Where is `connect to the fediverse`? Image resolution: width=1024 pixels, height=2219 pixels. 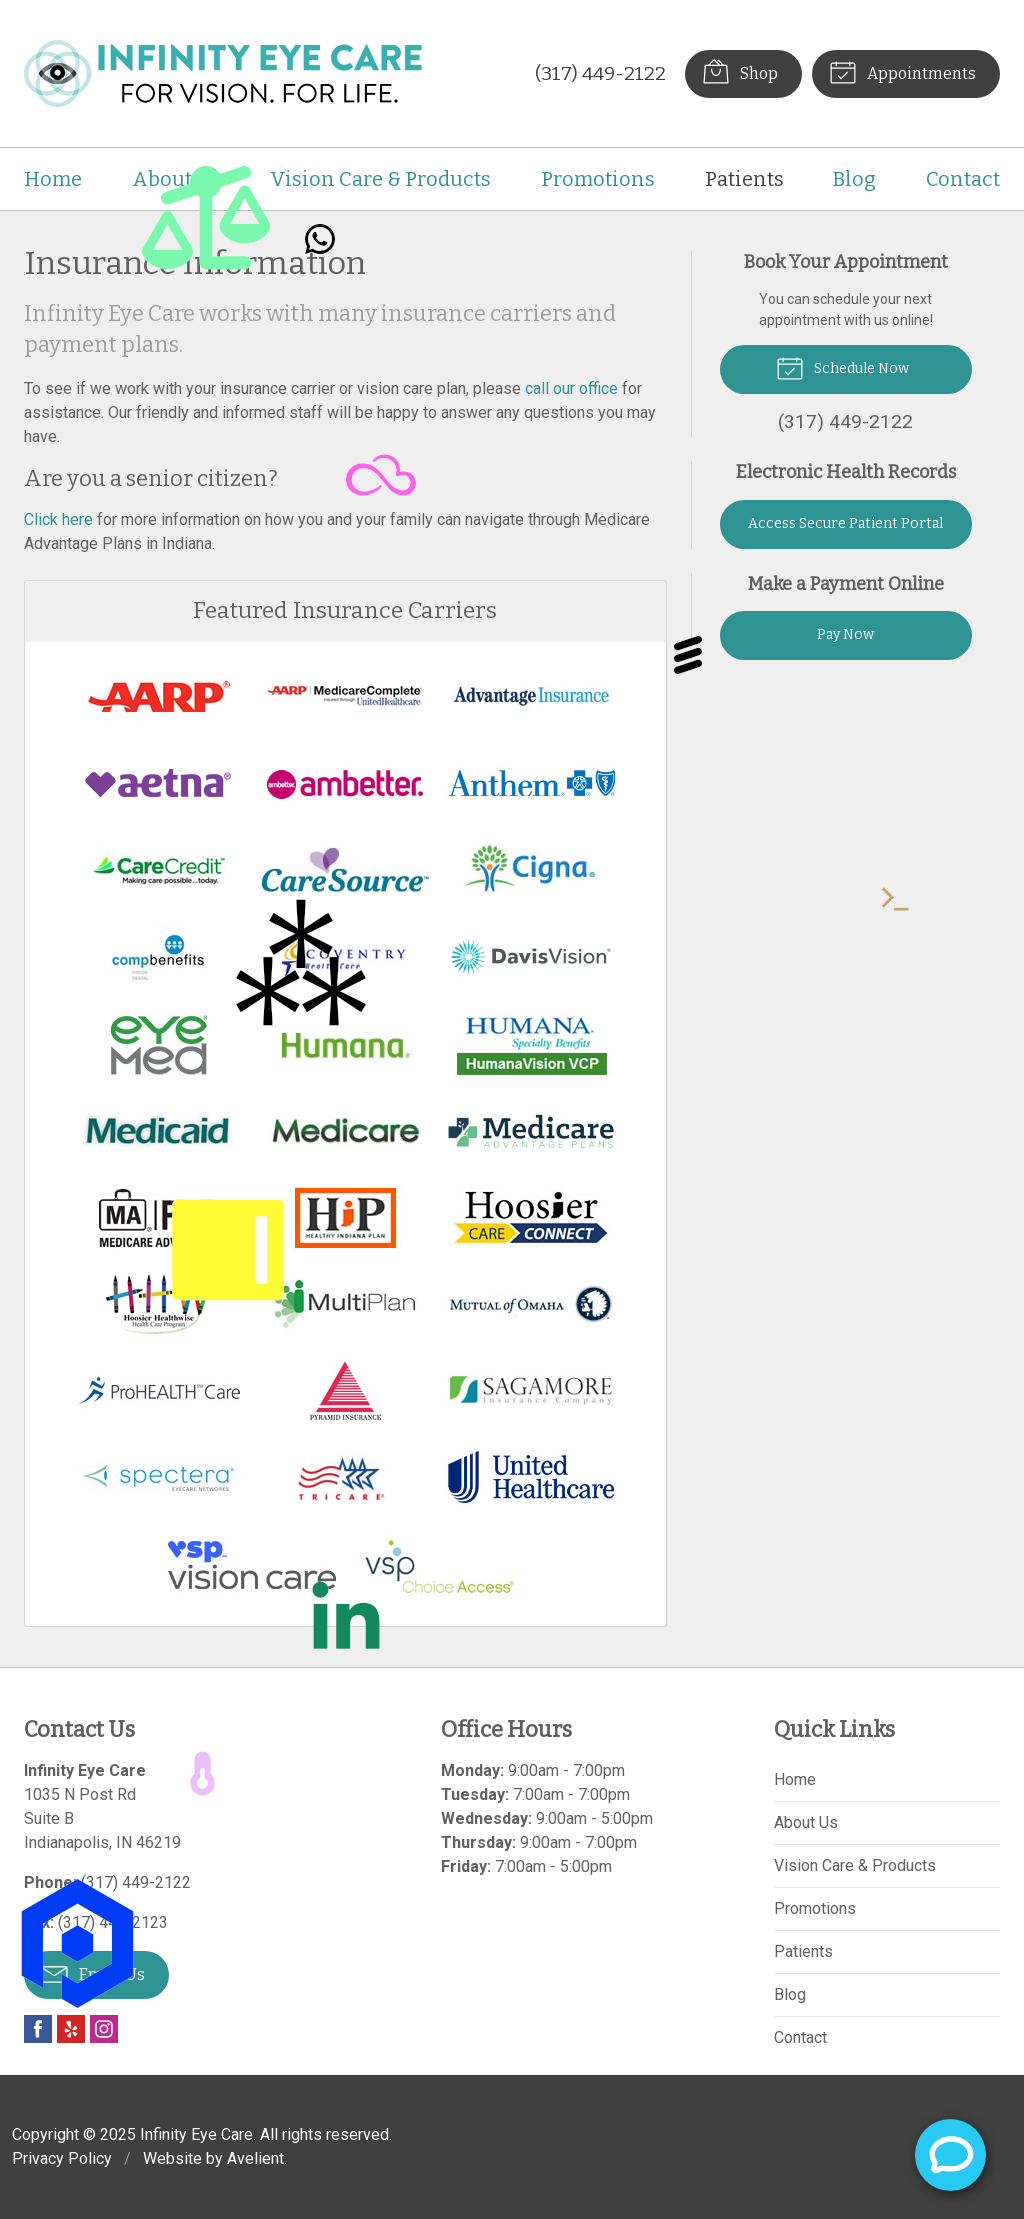 connect to the fediverse is located at coordinates (301, 965).